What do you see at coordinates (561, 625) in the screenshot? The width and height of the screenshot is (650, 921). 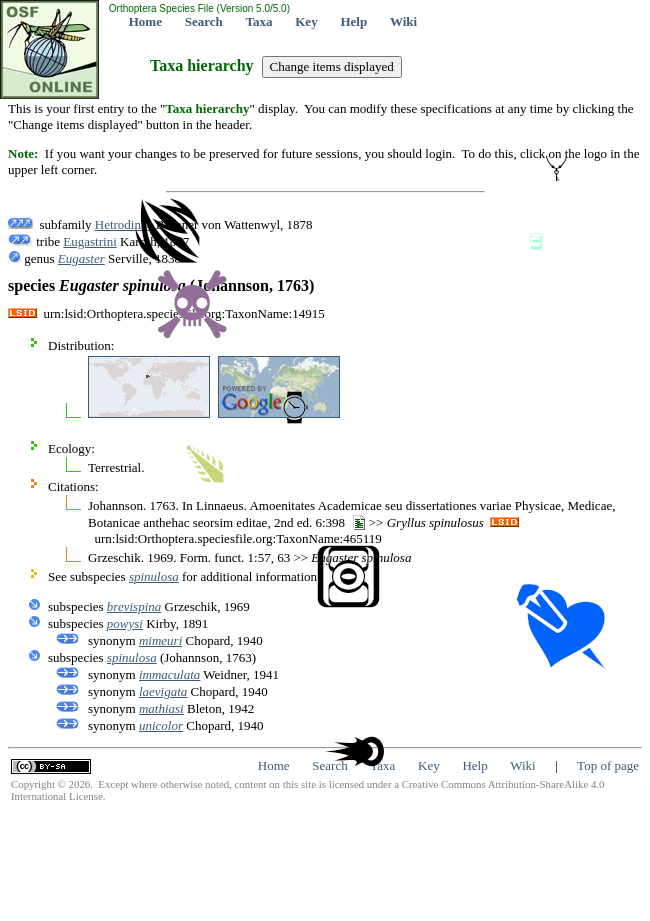 I see `indicates a broken heart or heartbreak status` at bounding box center [561, 625].